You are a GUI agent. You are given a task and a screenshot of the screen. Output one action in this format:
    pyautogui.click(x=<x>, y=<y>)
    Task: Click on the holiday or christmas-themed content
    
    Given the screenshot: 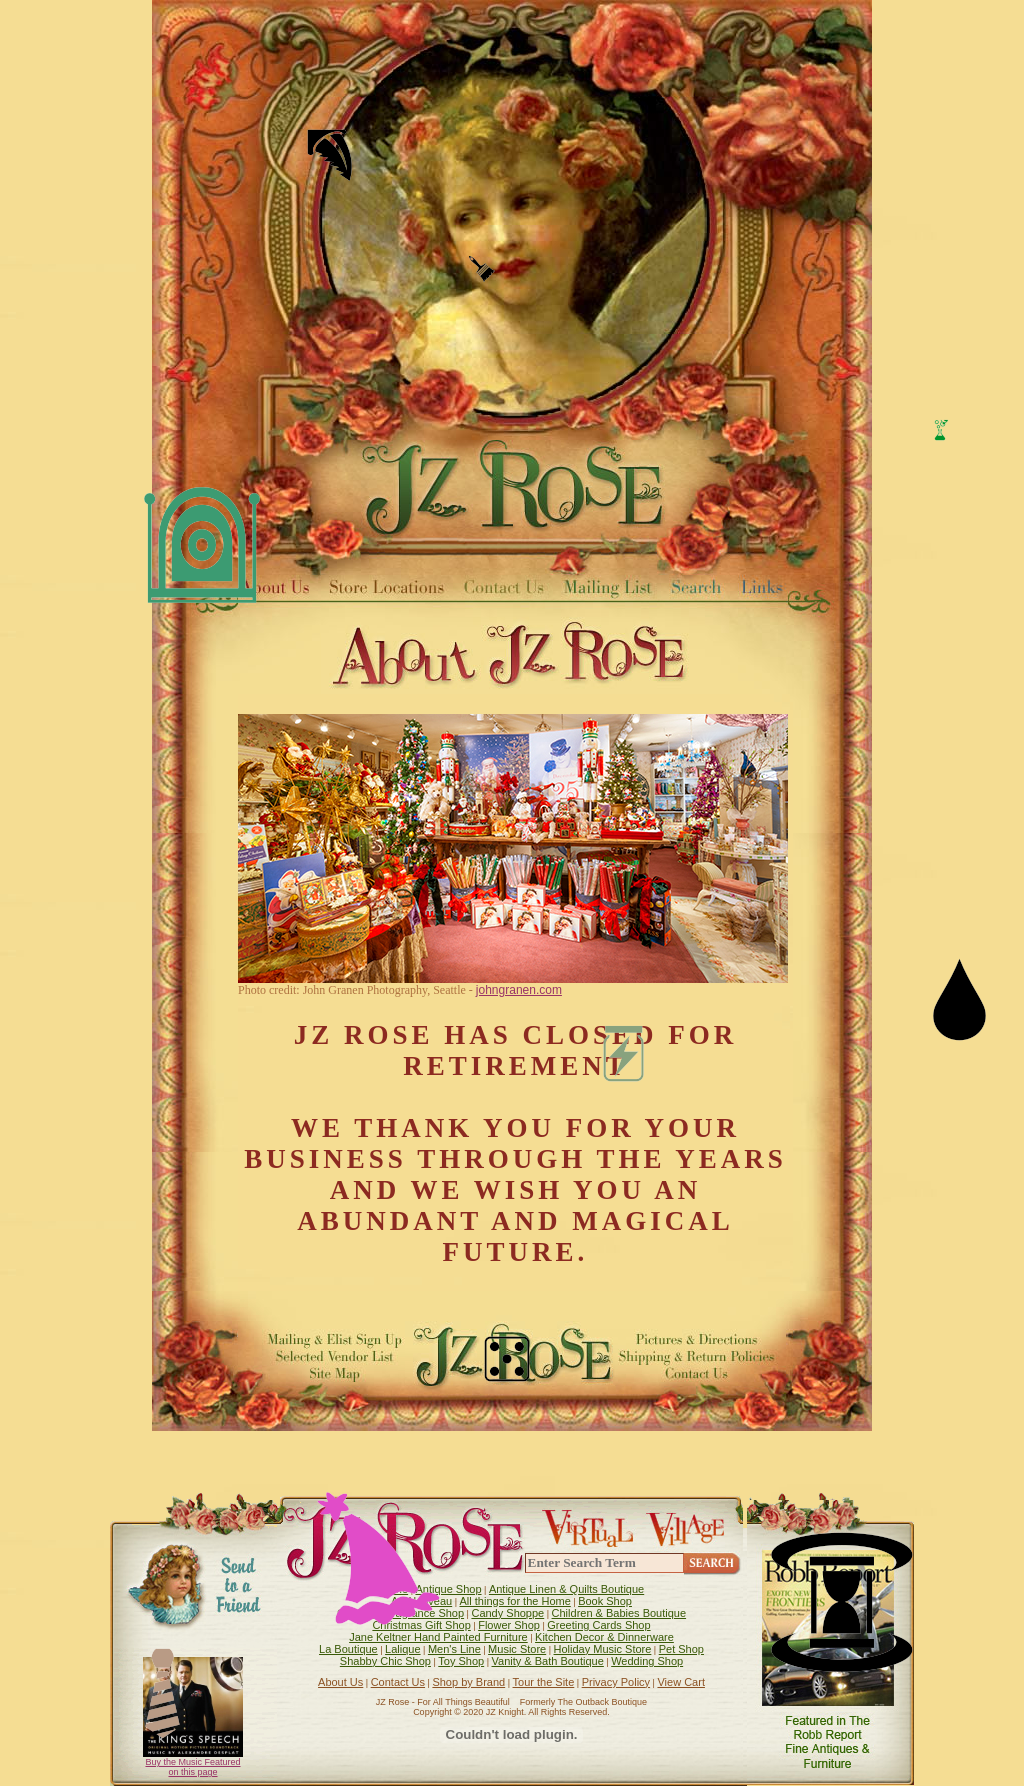 What is the action you would take?
    pyautogui.click(x=378, y=1558)
    